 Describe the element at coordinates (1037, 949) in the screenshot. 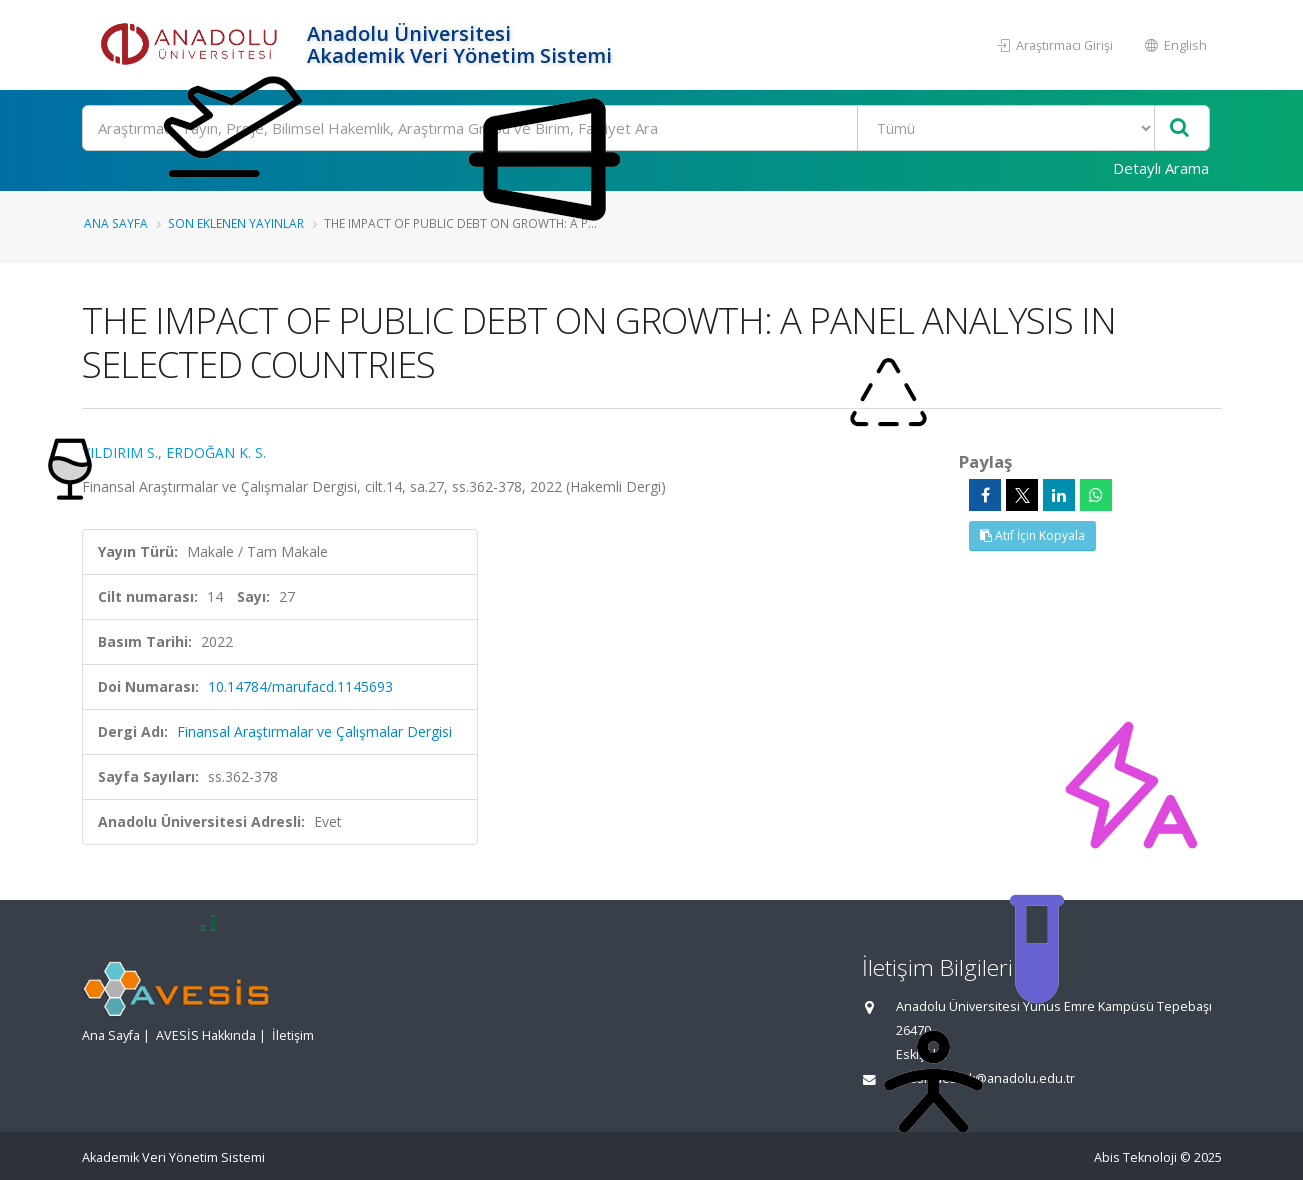

I see `view test results or lab data` at that location.